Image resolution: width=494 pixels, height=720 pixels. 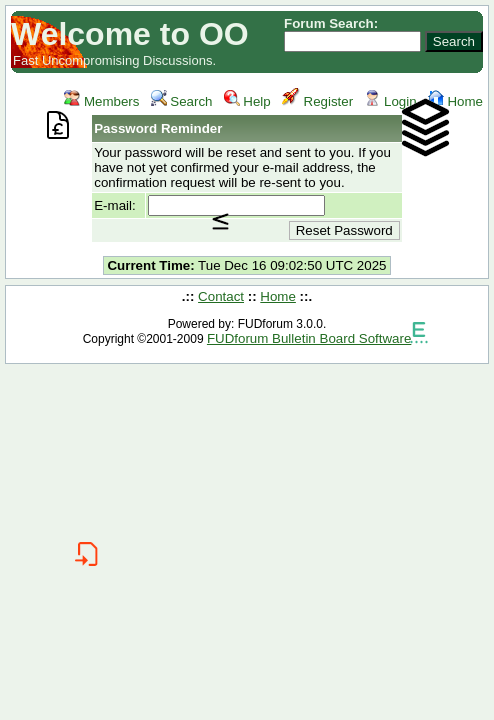 I want to click on less than or equal to comparison operator, so click(x=220, y=221).